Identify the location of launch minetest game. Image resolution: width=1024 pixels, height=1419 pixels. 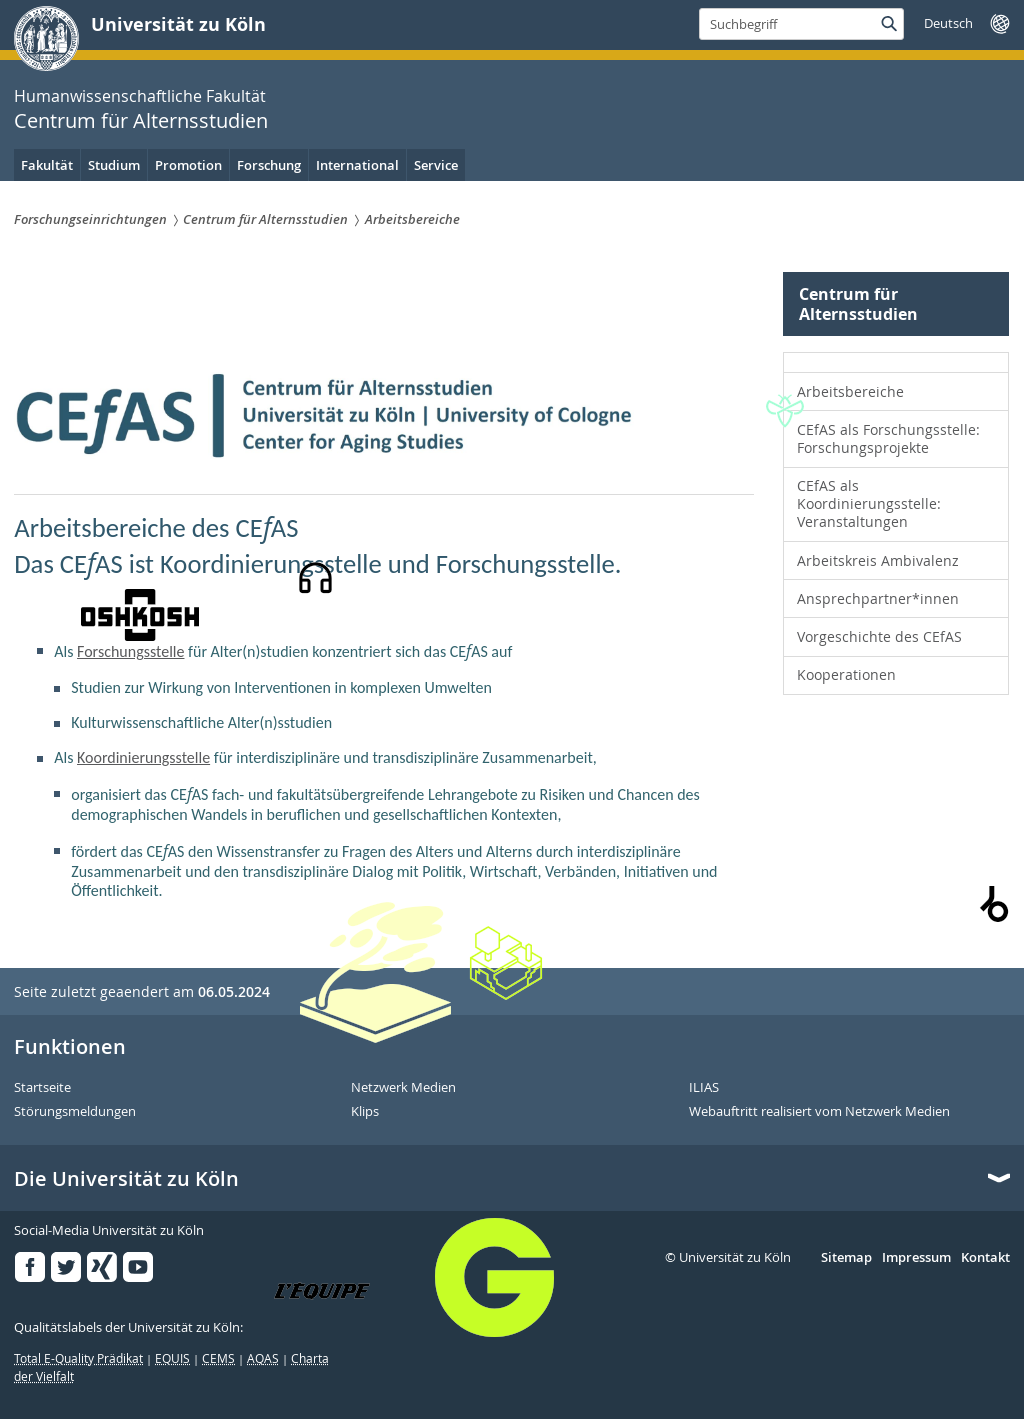
(506, 963).